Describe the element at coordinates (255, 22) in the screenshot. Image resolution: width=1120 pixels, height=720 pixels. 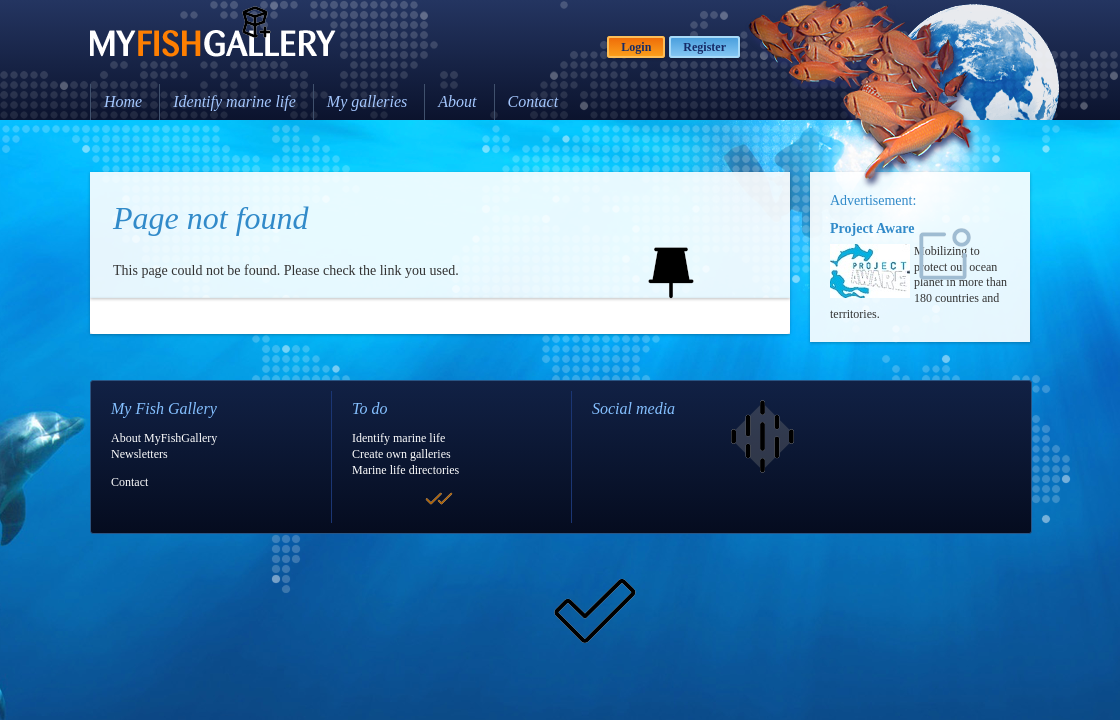
I see `add a new 3D object or model` at that location.